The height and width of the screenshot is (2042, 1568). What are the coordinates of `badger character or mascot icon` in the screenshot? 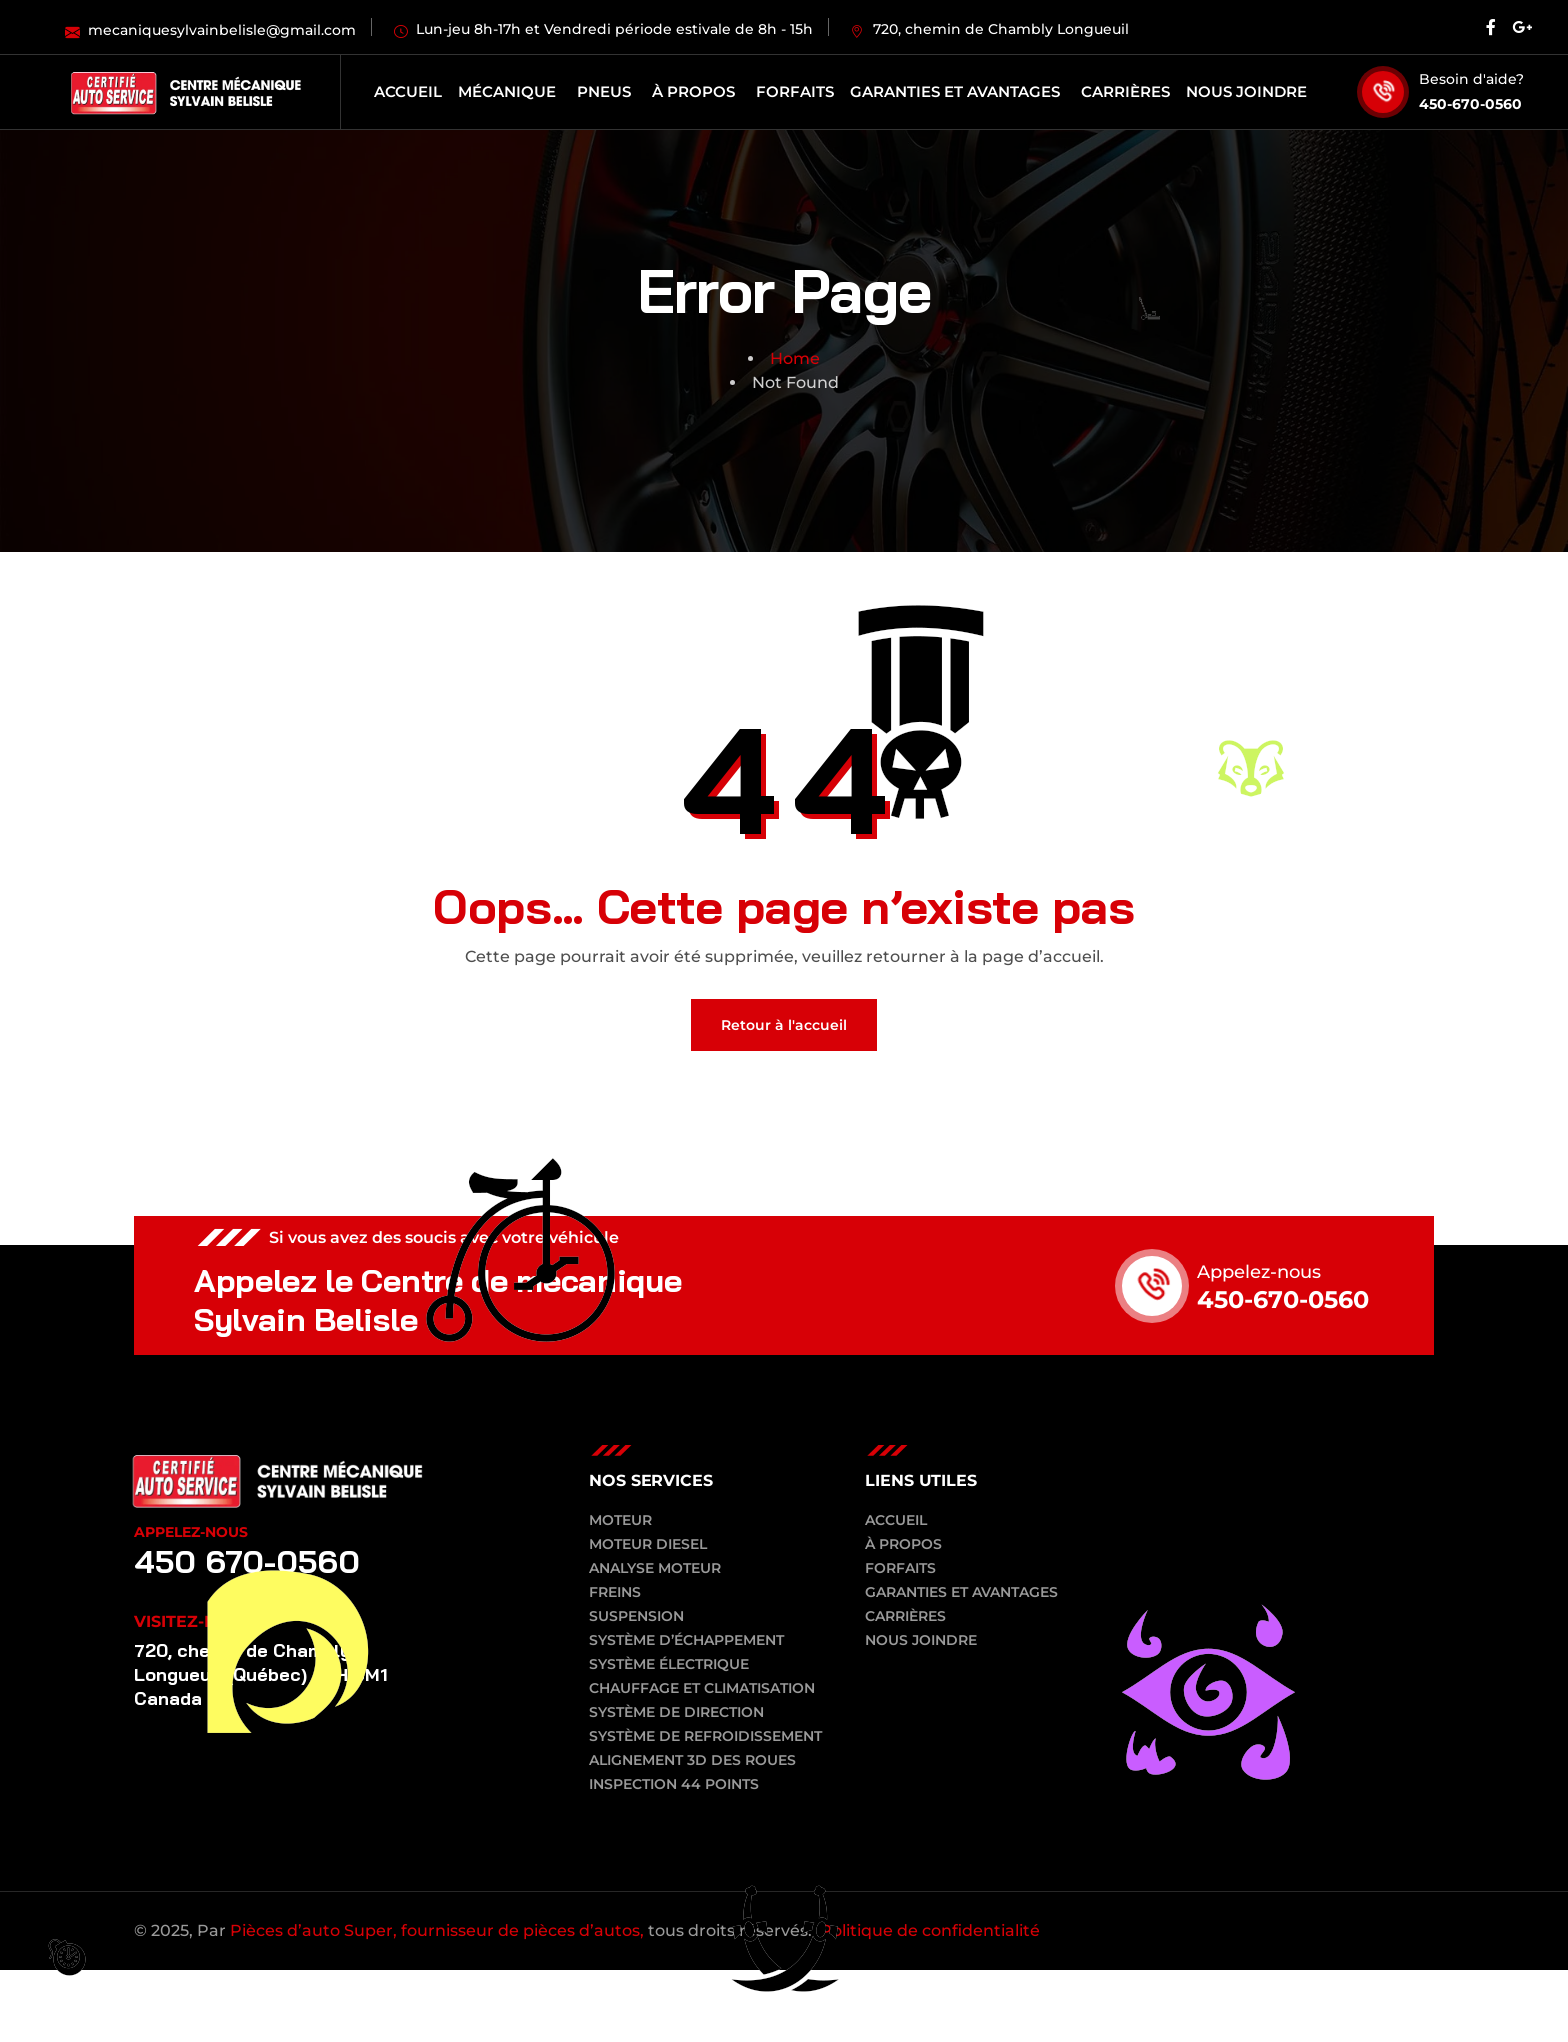 It's located at (1251, 767).